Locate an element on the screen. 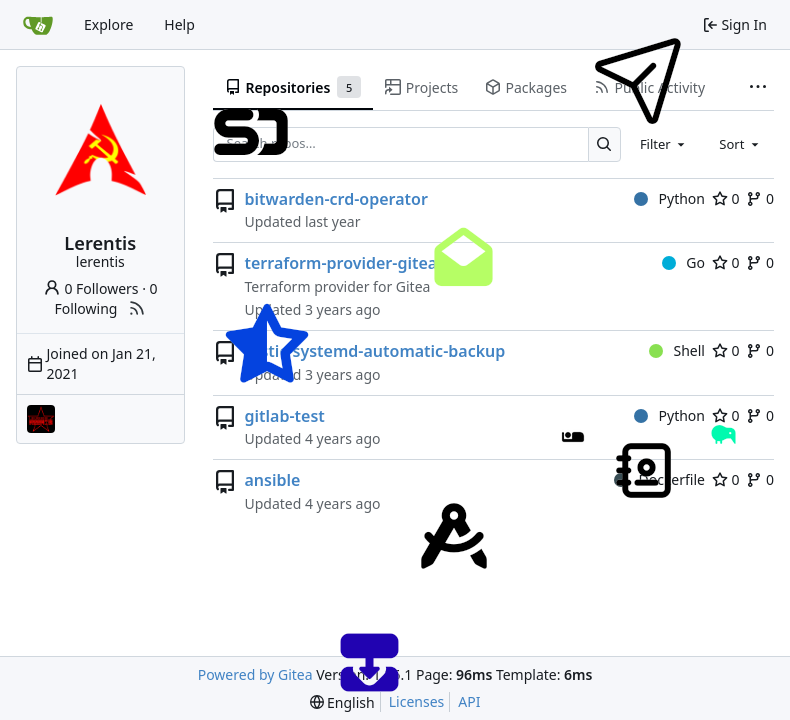  access drawing or drafting tools is located at coordinates (454, 536).